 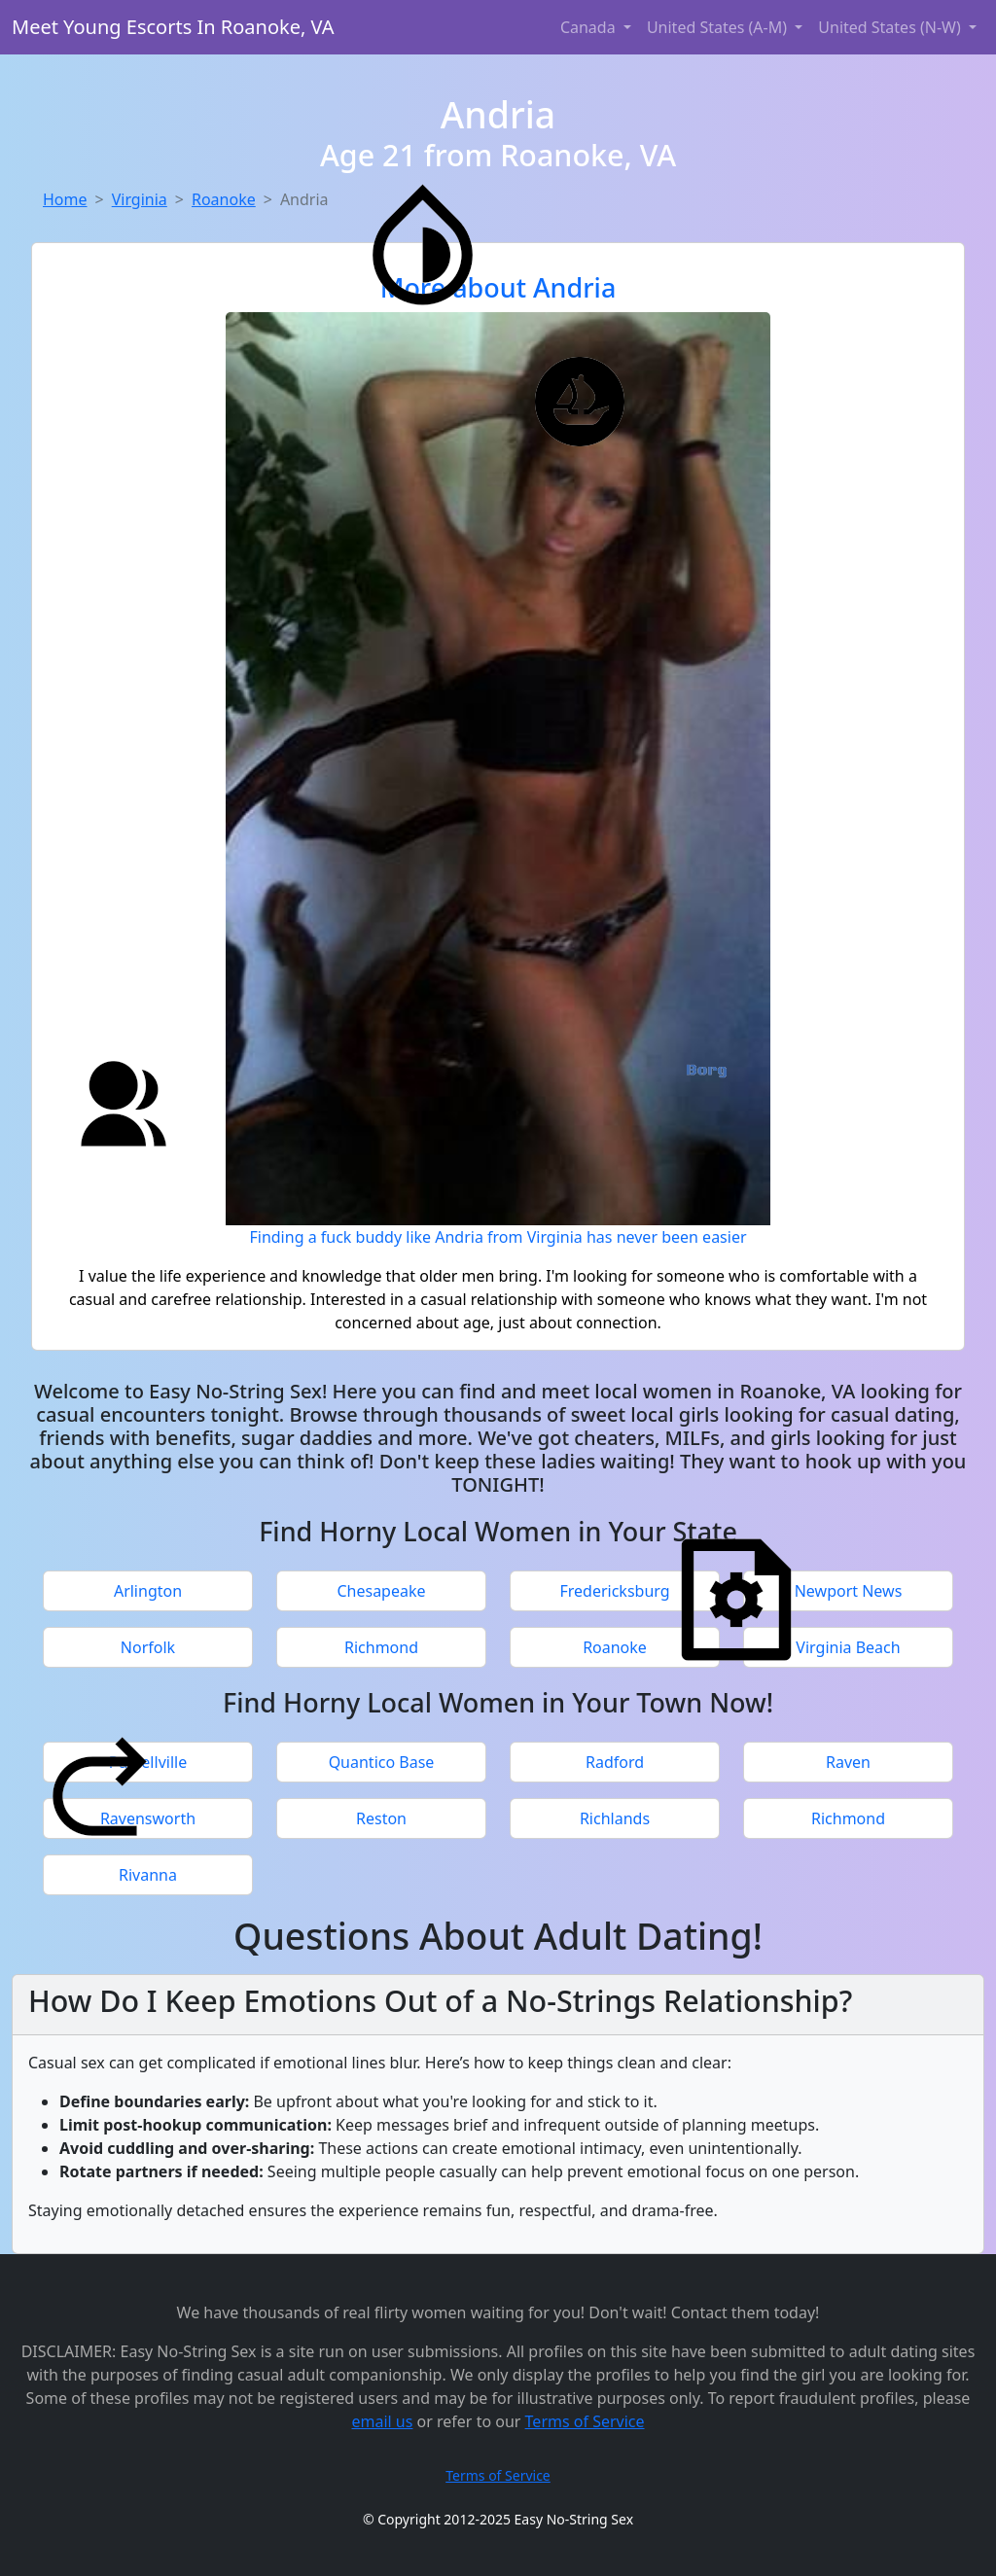 I want to click on open borgbackup application, so click(x=706, y=1071).